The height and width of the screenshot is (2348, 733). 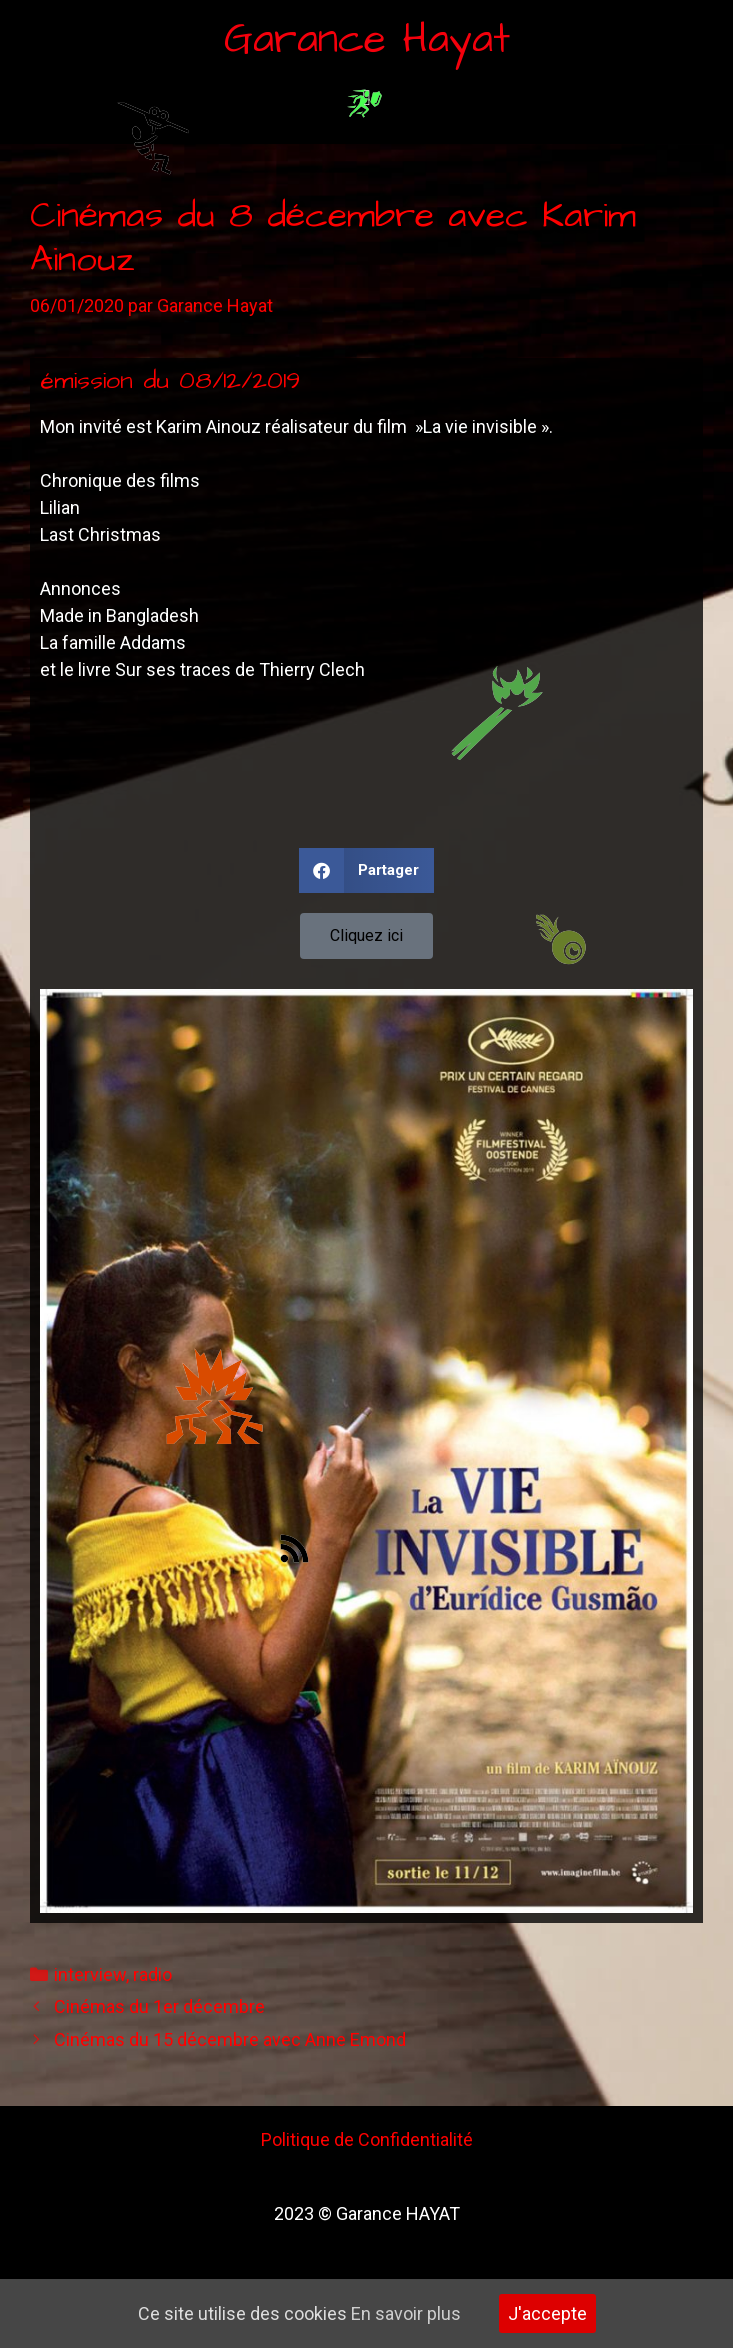 What do you see at coordinates (294, 1548) in the screenshot?
I see `subscribe to RSS feed` at bounding box center [294, 1548].